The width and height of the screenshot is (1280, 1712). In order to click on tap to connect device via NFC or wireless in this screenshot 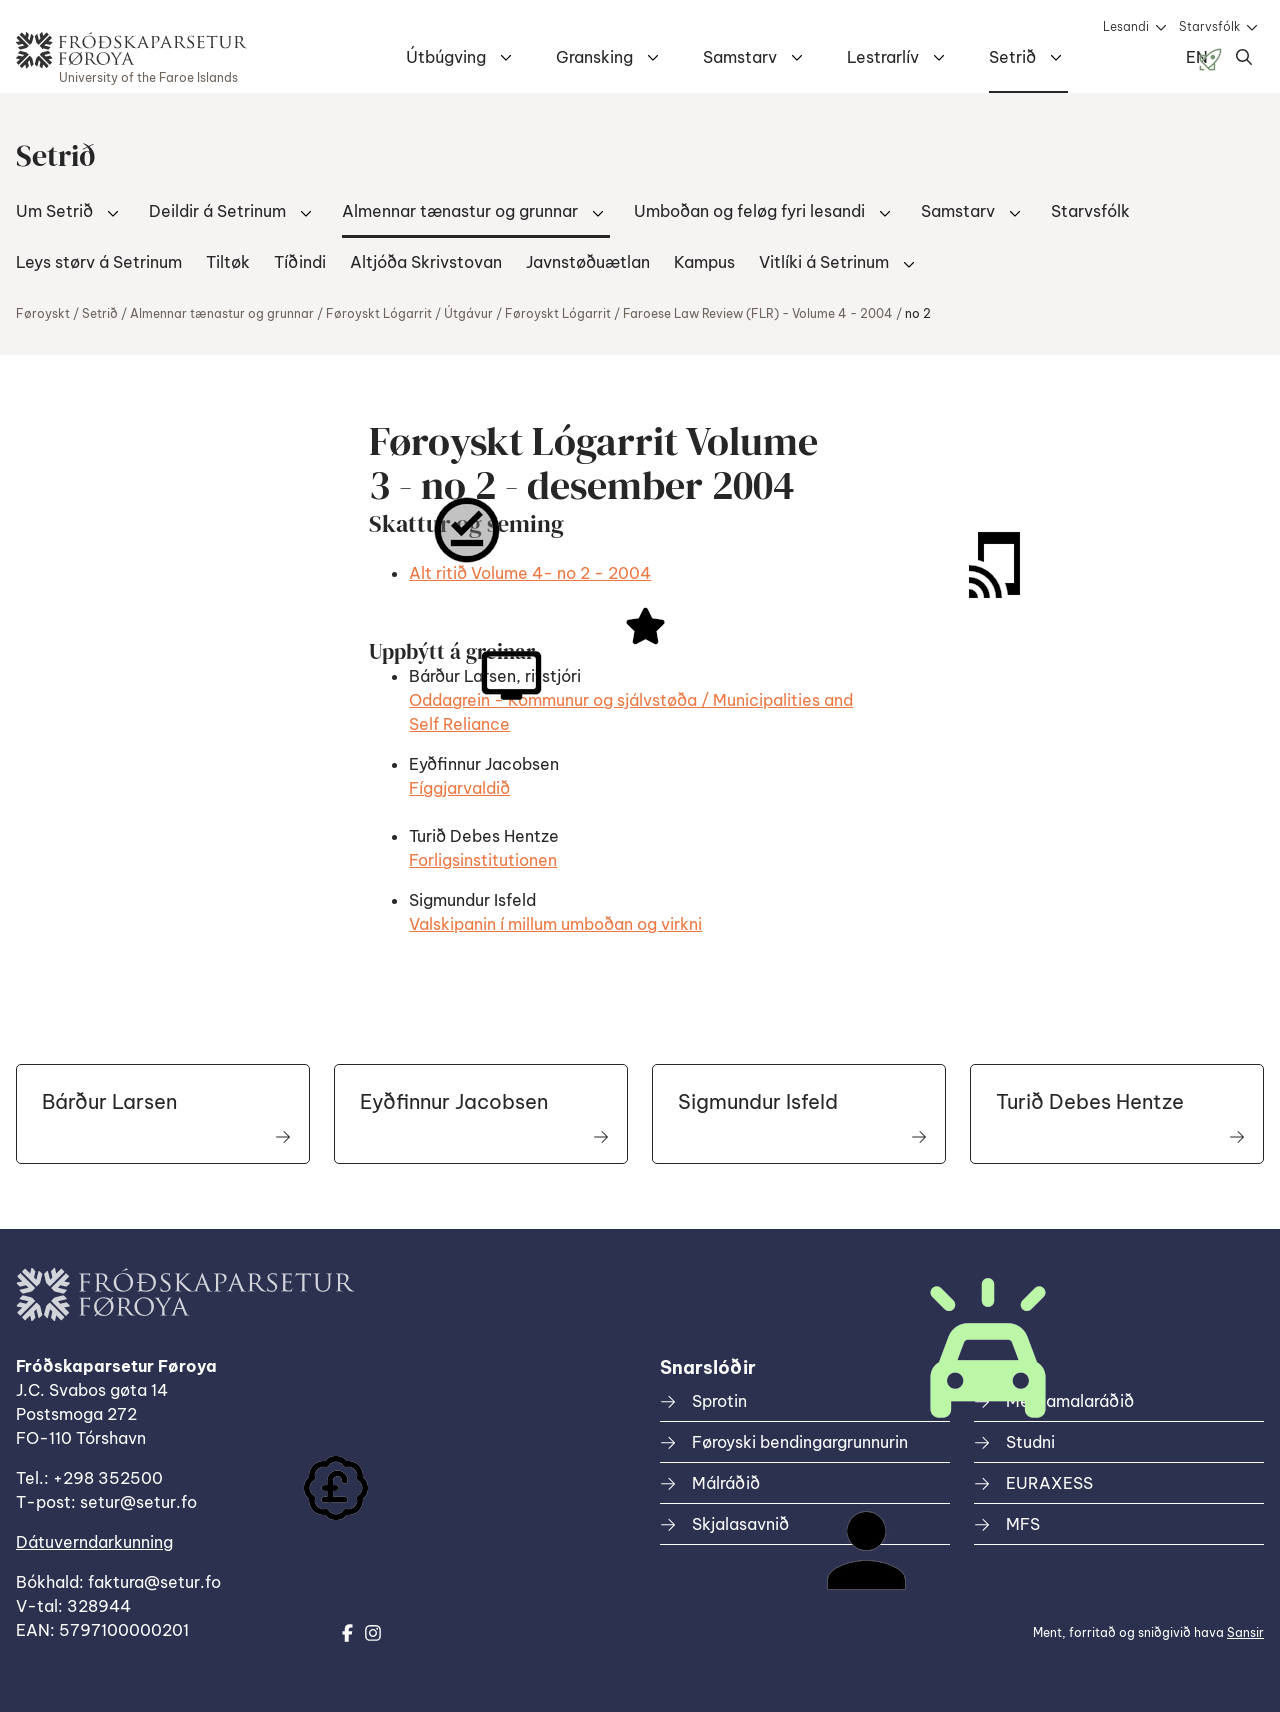, I will do `click(999, 565)`.